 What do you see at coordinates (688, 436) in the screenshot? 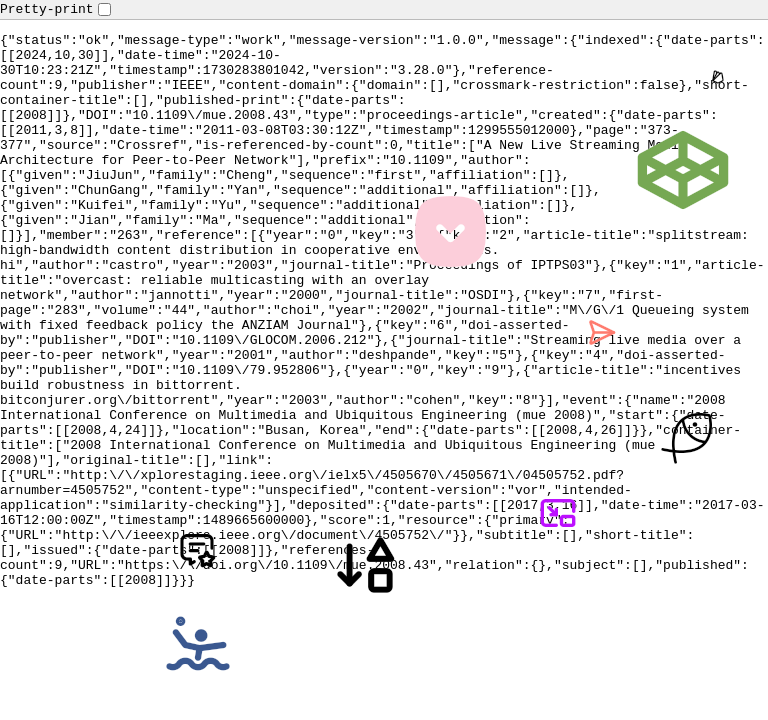
I see `access fishing or aquatic content` at bounding box center [688, 436].